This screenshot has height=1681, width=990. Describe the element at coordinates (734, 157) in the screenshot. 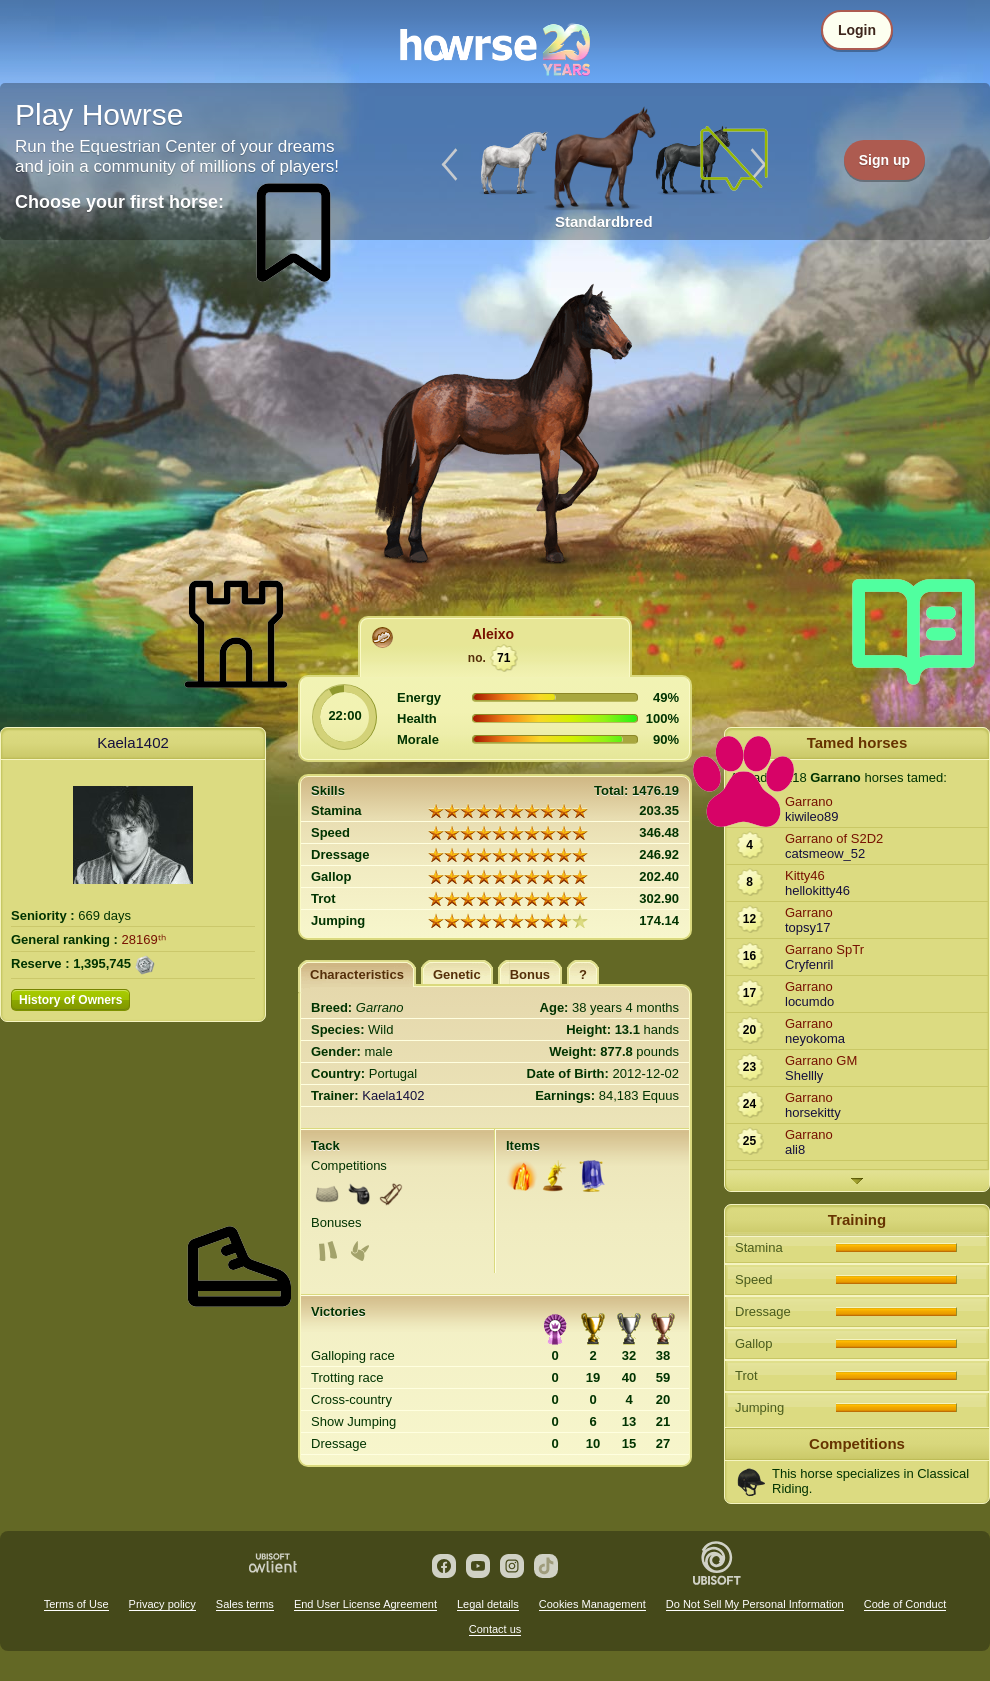

I see `mute or disable chat notifications` at that location.